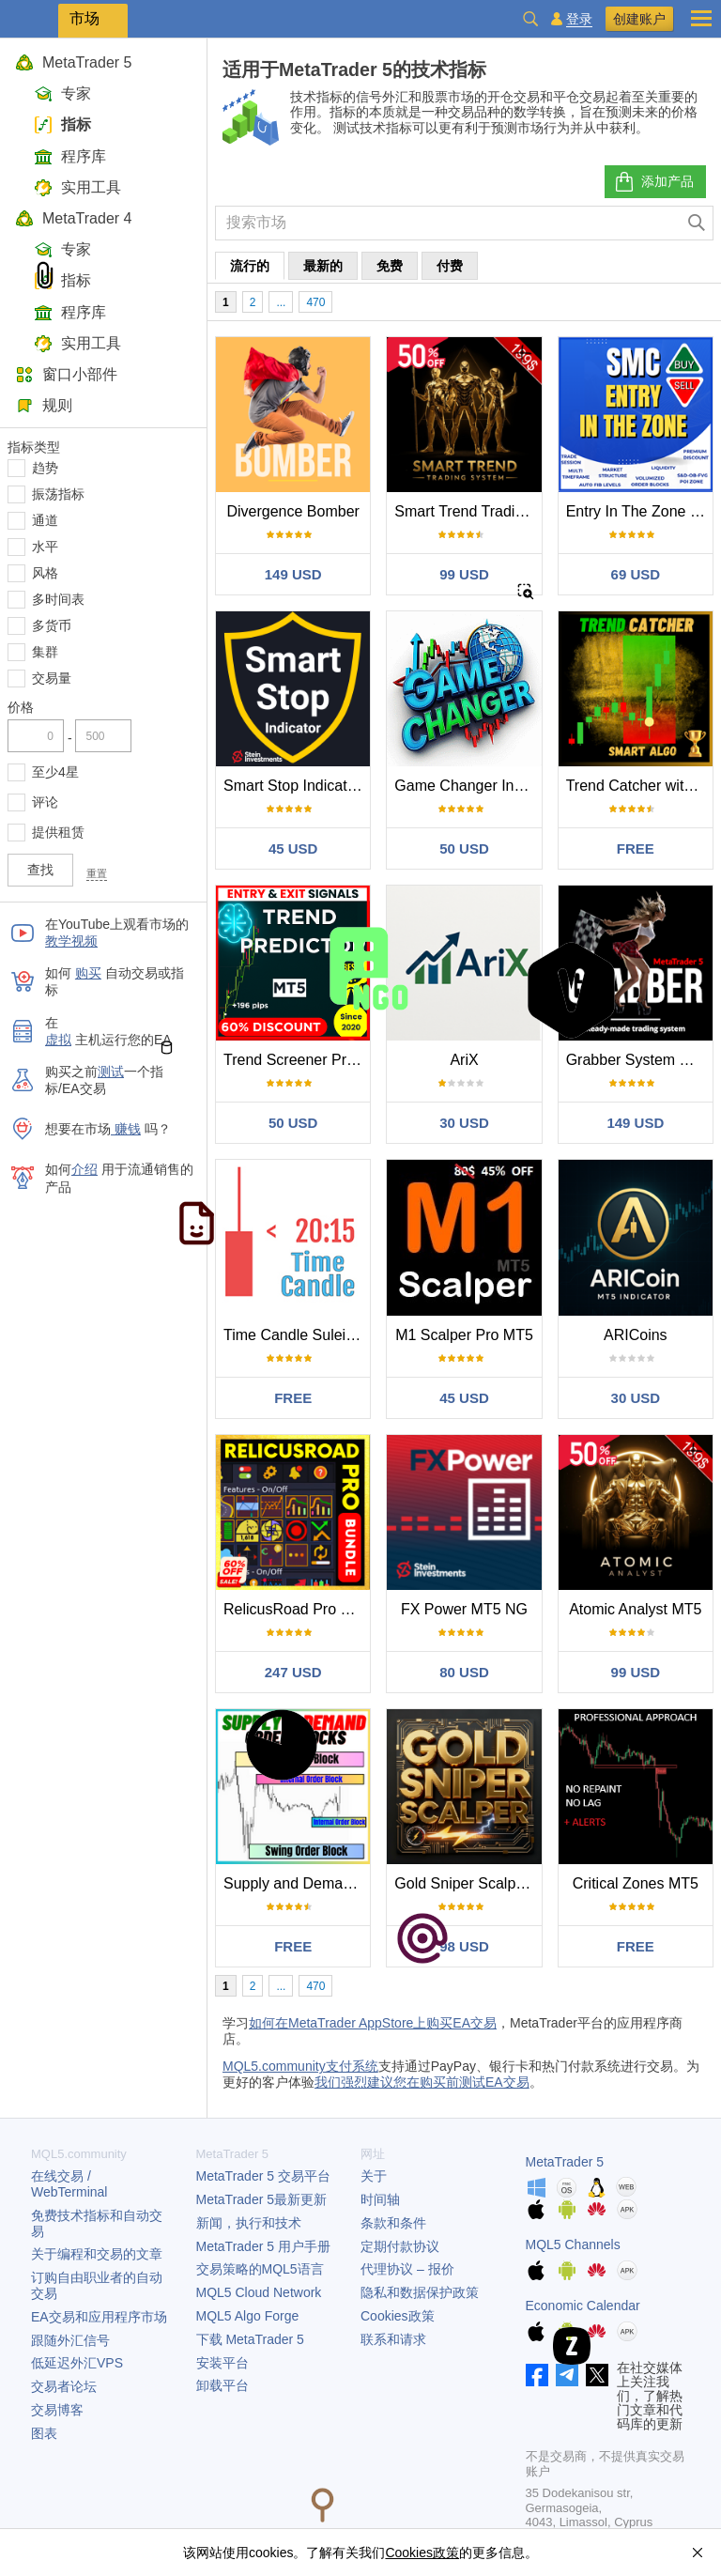 Image resolution: width=721 pixels, height=2576 pixels. Describe the element at coordinates (422, 1938) in the screenshot. I see `mailgun email service integration` at that location.